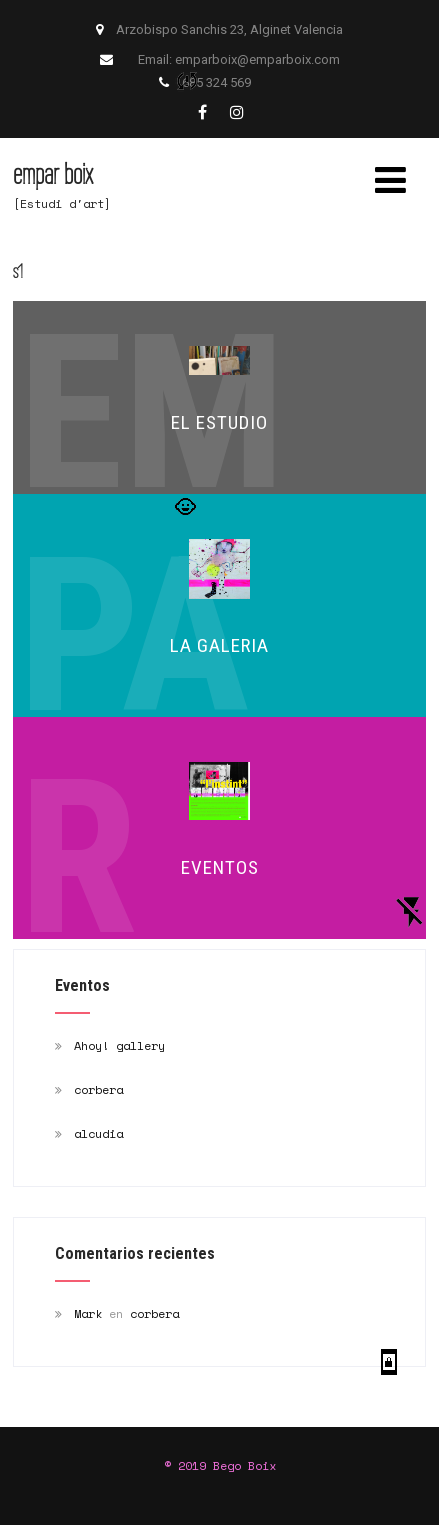 This screenshot has width=439, height=1525. Describe the element at coordinates (411, 912) in the screenshot. I see `disable camera flash` at that location.